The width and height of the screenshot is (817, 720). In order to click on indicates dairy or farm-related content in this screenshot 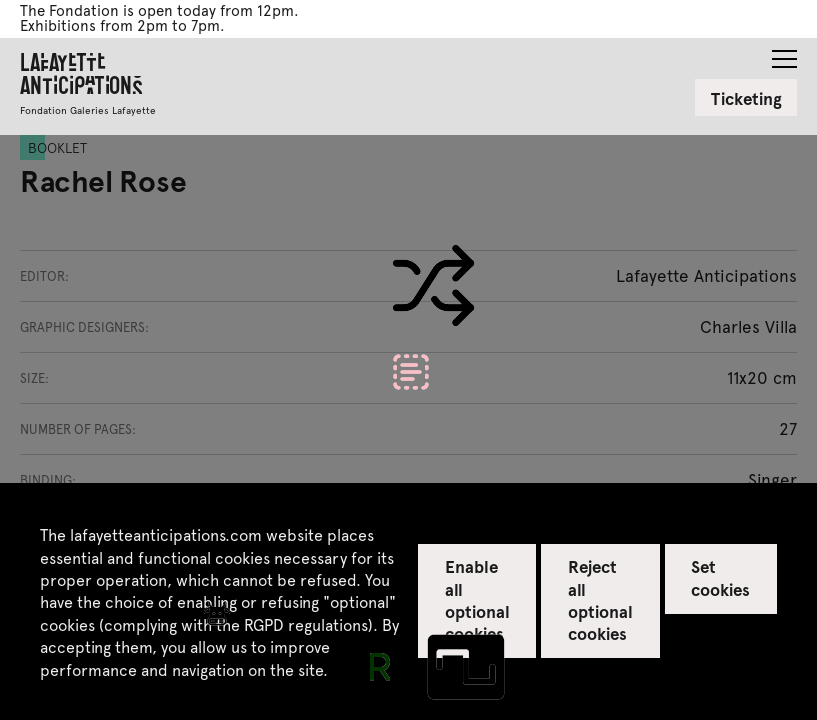, I will do `click(217, 614)`.